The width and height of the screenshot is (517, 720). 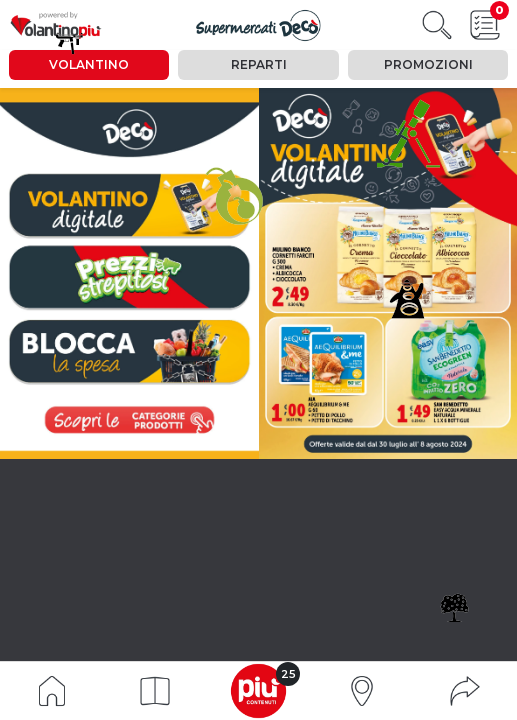 What do you see at coordinates (234, 196) in the screenshot?
I see `deploy cluster bomb weapon in game` at bounding box center [234, 196].